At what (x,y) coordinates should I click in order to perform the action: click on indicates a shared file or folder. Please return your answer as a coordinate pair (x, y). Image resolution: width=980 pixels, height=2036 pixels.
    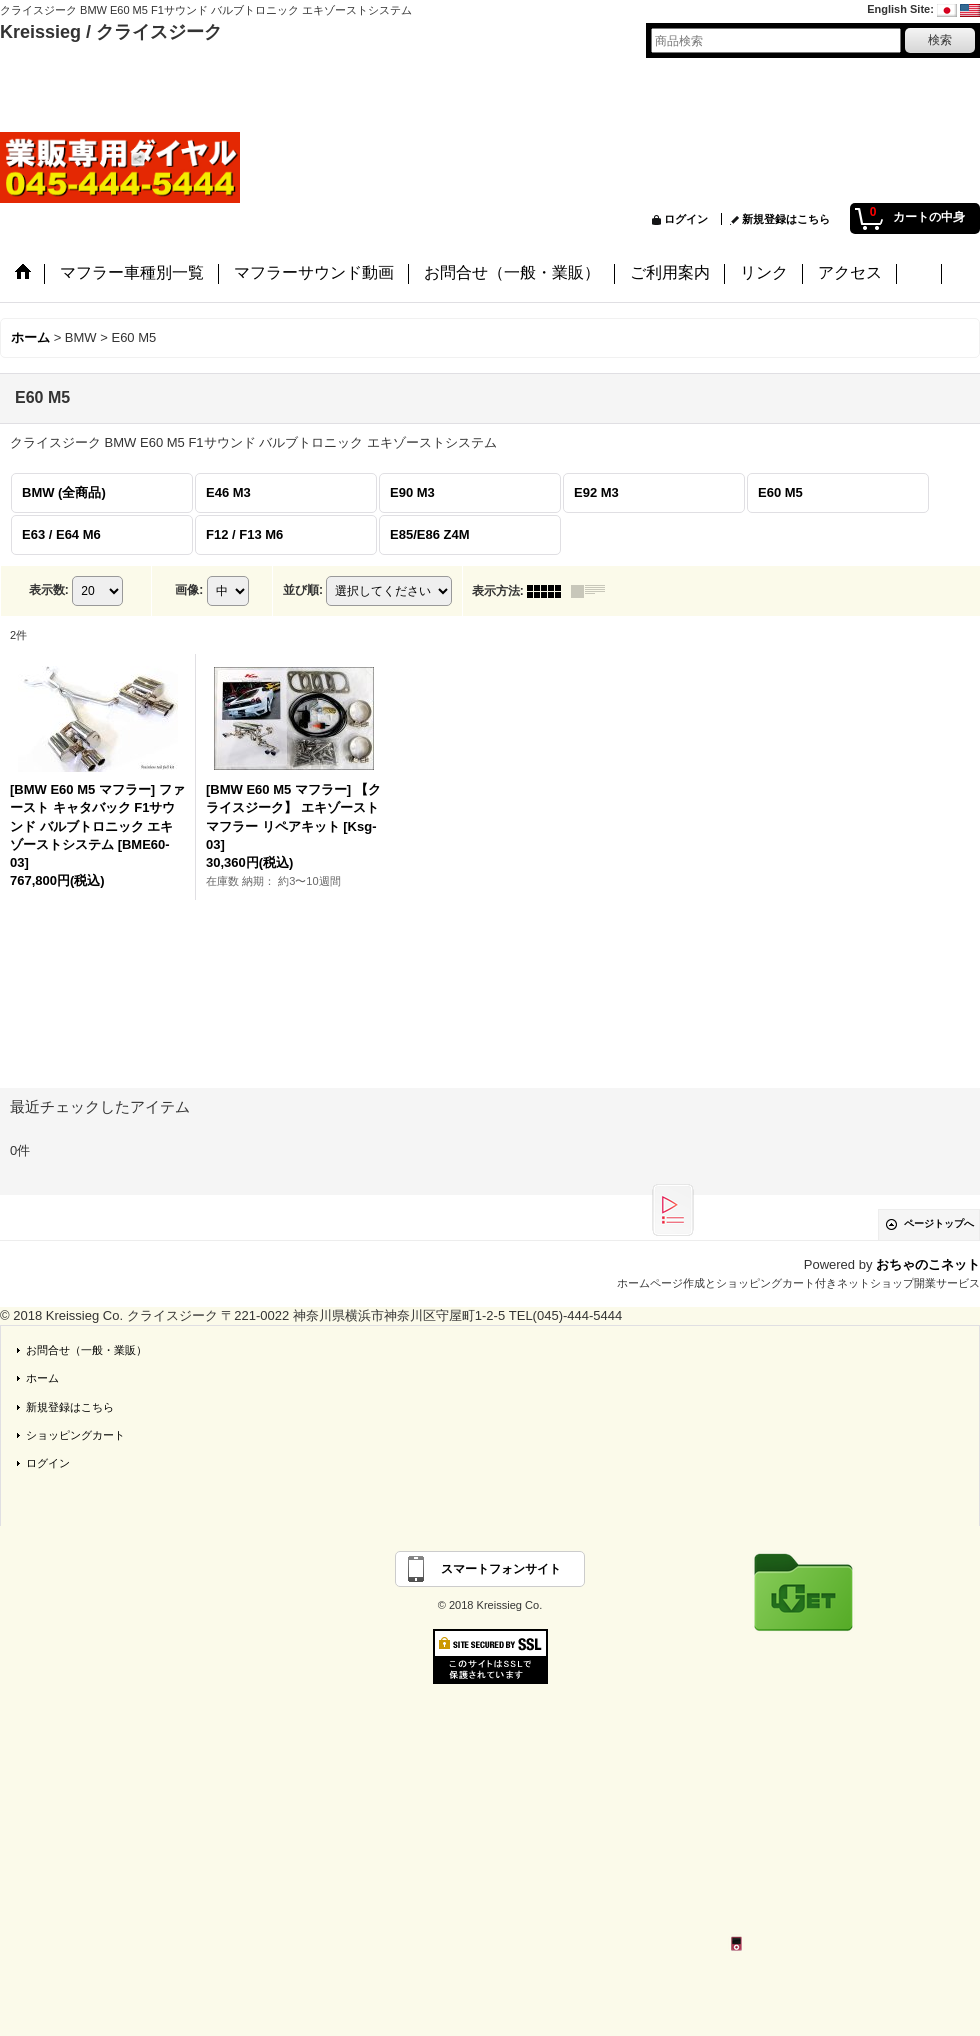
    Looking at the image, I should click on (138, 160).